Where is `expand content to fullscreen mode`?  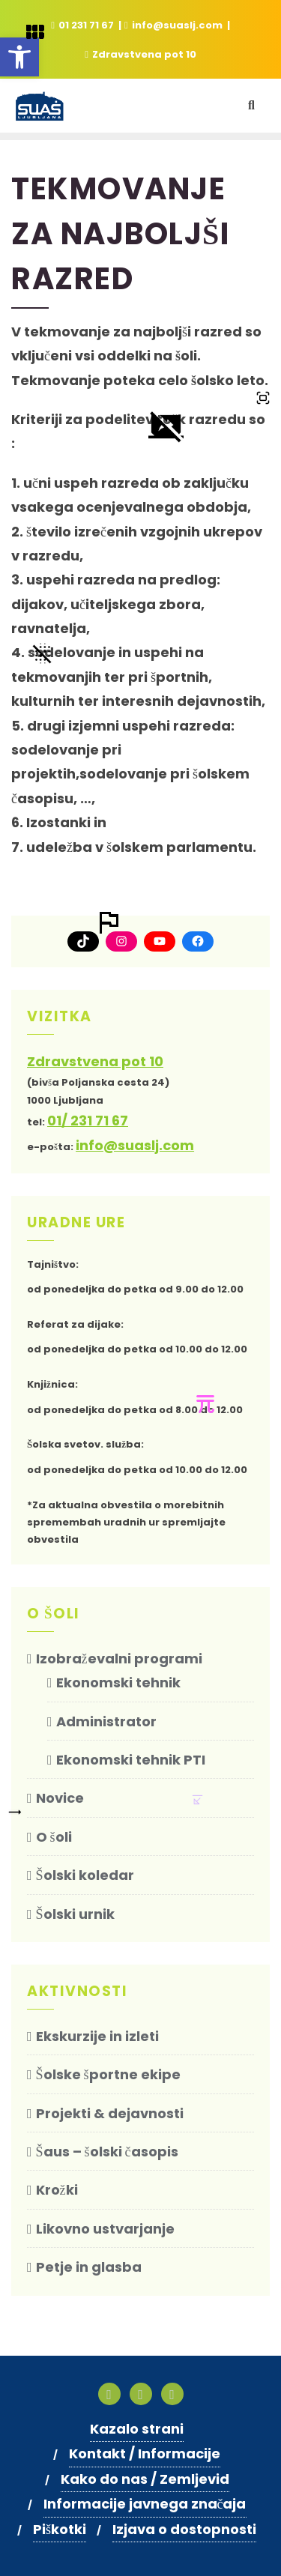 expand content to fullscreen mode is located at coordinates (263, 398).